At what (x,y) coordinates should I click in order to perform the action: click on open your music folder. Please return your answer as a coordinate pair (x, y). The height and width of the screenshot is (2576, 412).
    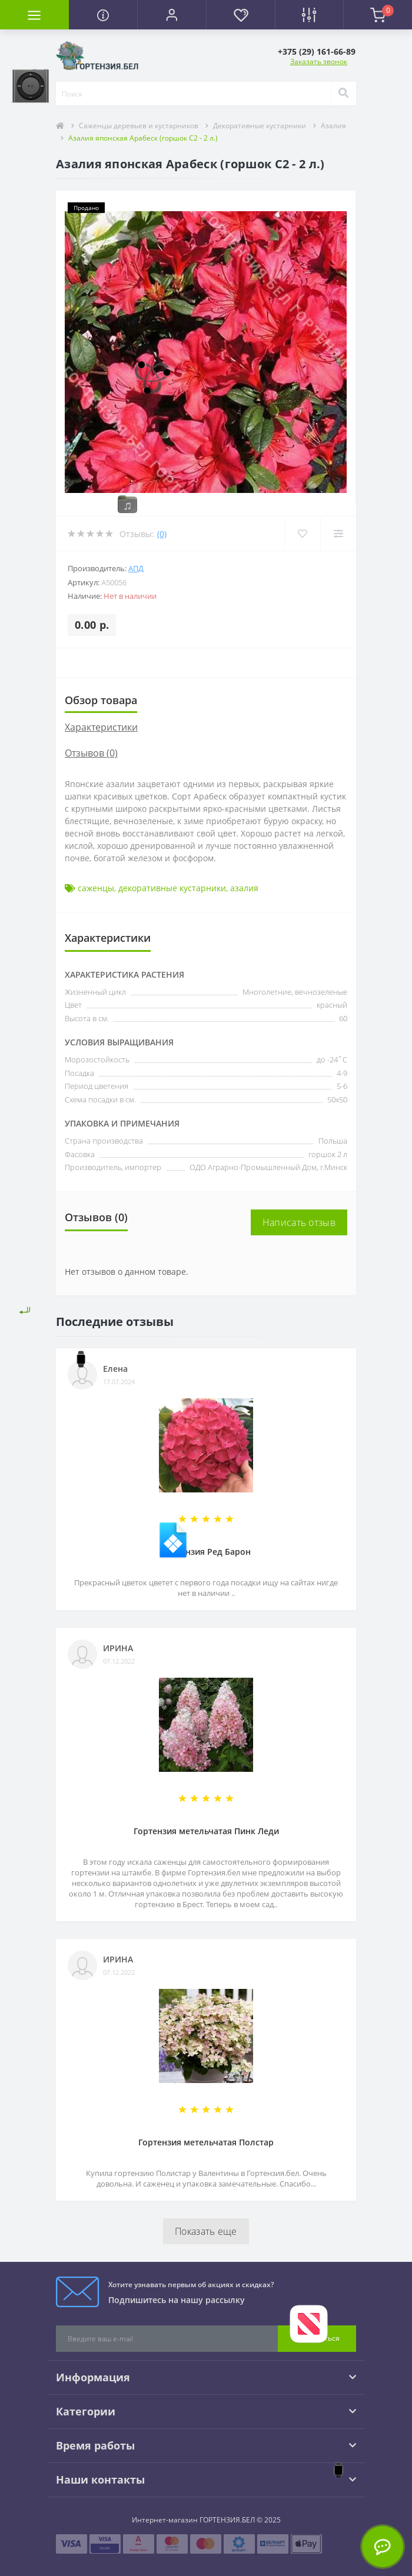
    Looking at the image, I should click on (127, 504).